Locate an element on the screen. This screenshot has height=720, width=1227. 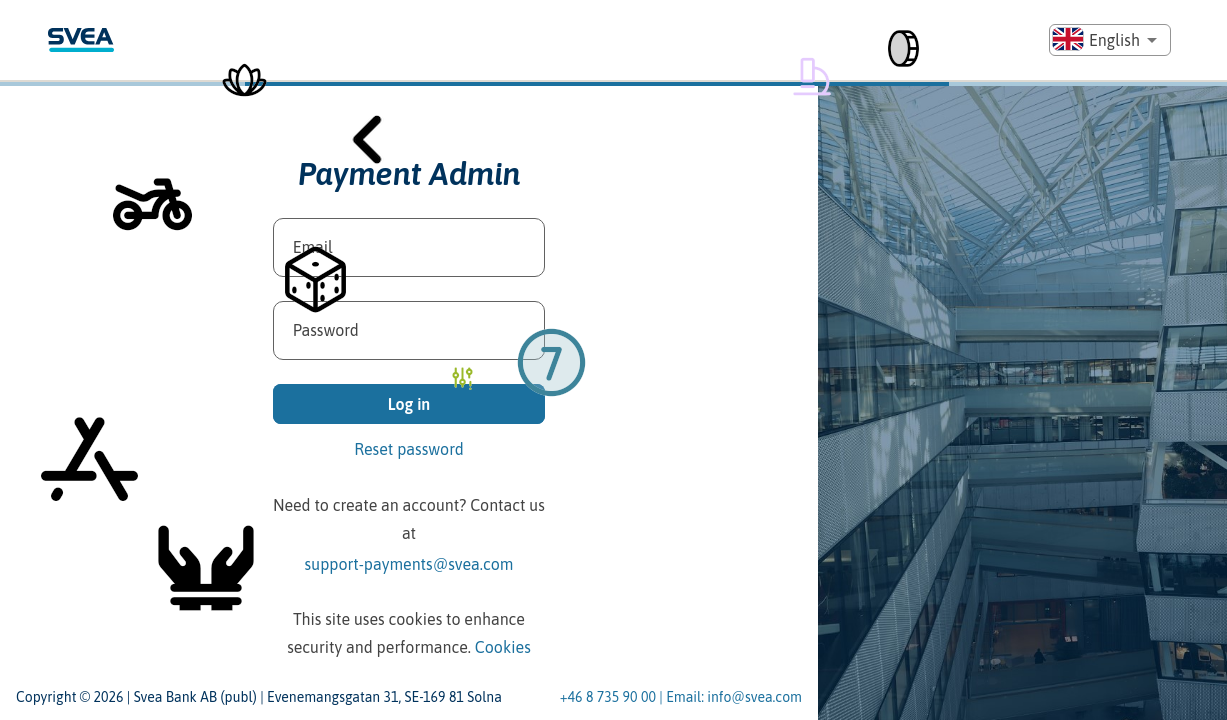
open the App Store is located at coordinates (89, 462).